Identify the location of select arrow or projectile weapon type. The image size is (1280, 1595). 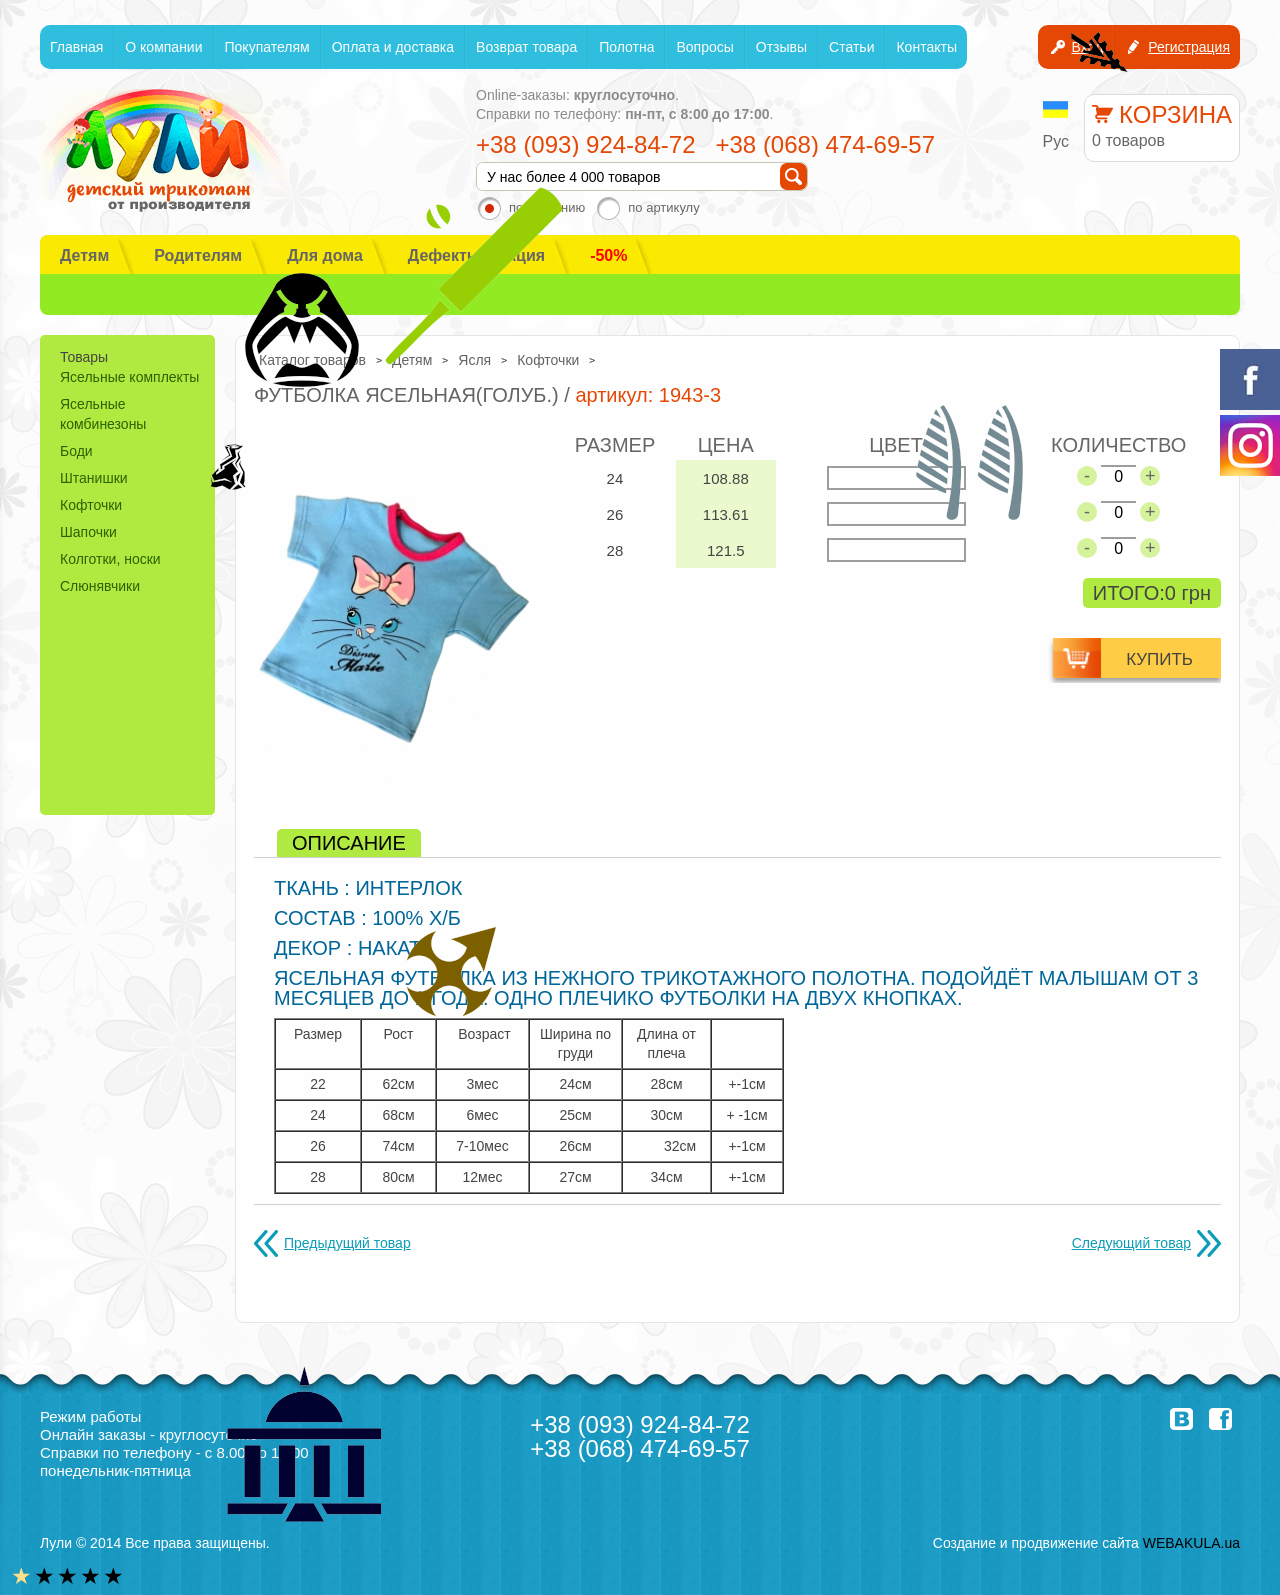
(1099, 51).